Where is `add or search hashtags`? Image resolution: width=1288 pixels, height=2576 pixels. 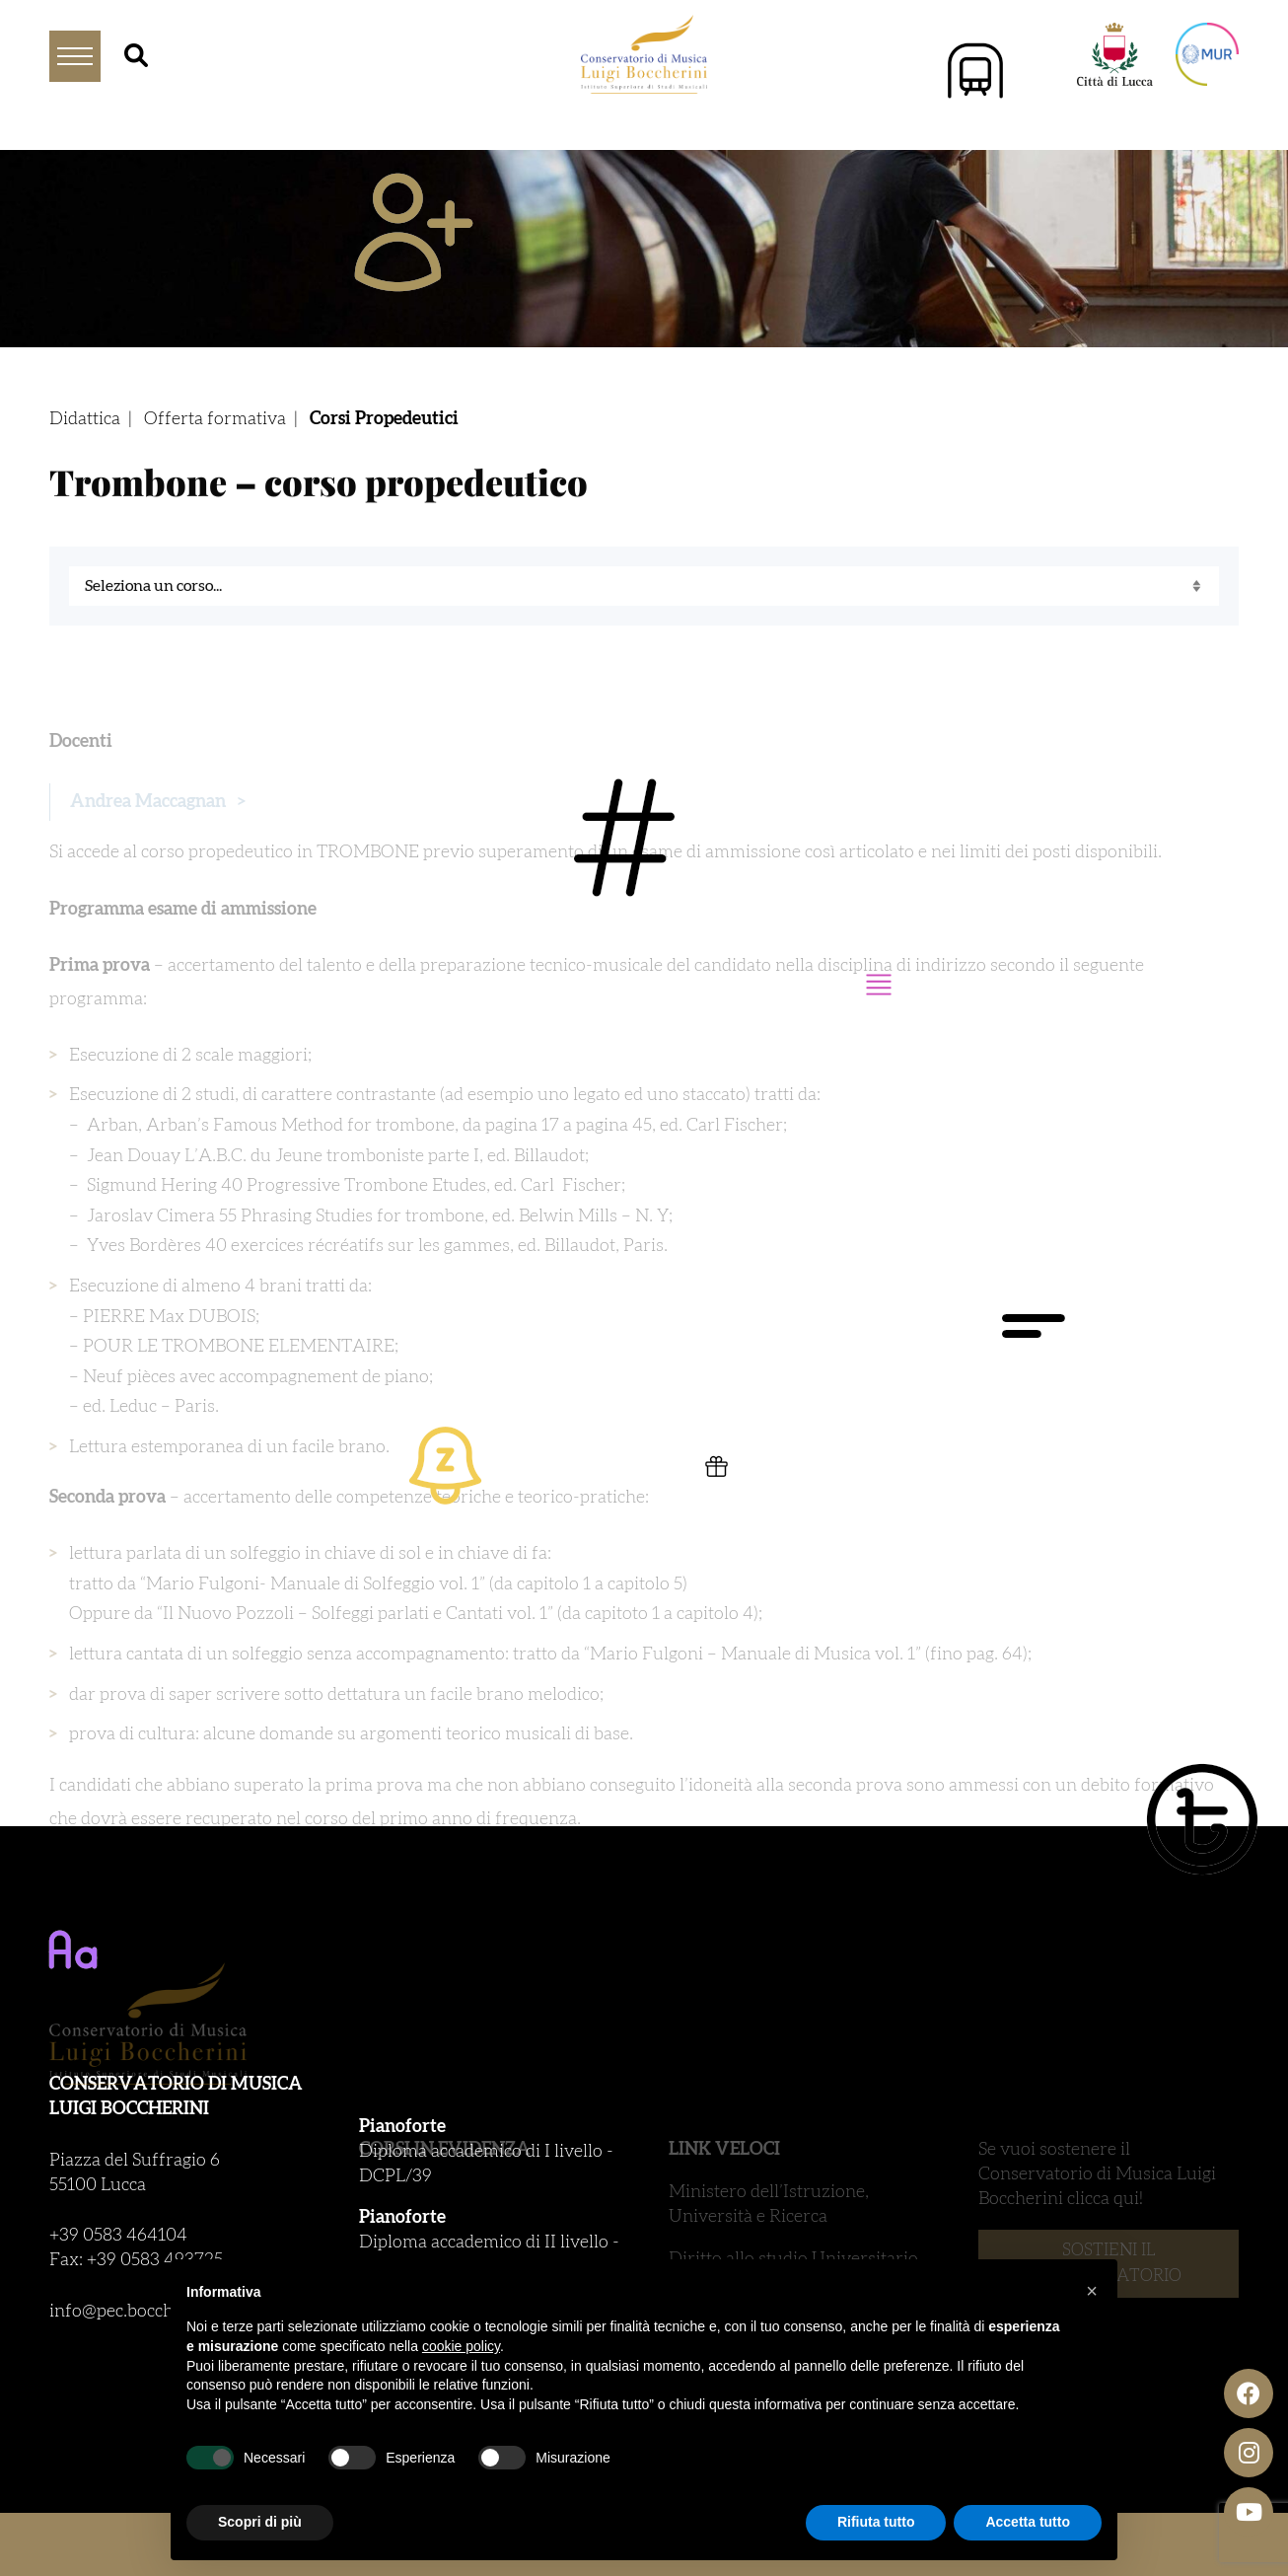
add or search hashtags is located at coordinates (624, 838).